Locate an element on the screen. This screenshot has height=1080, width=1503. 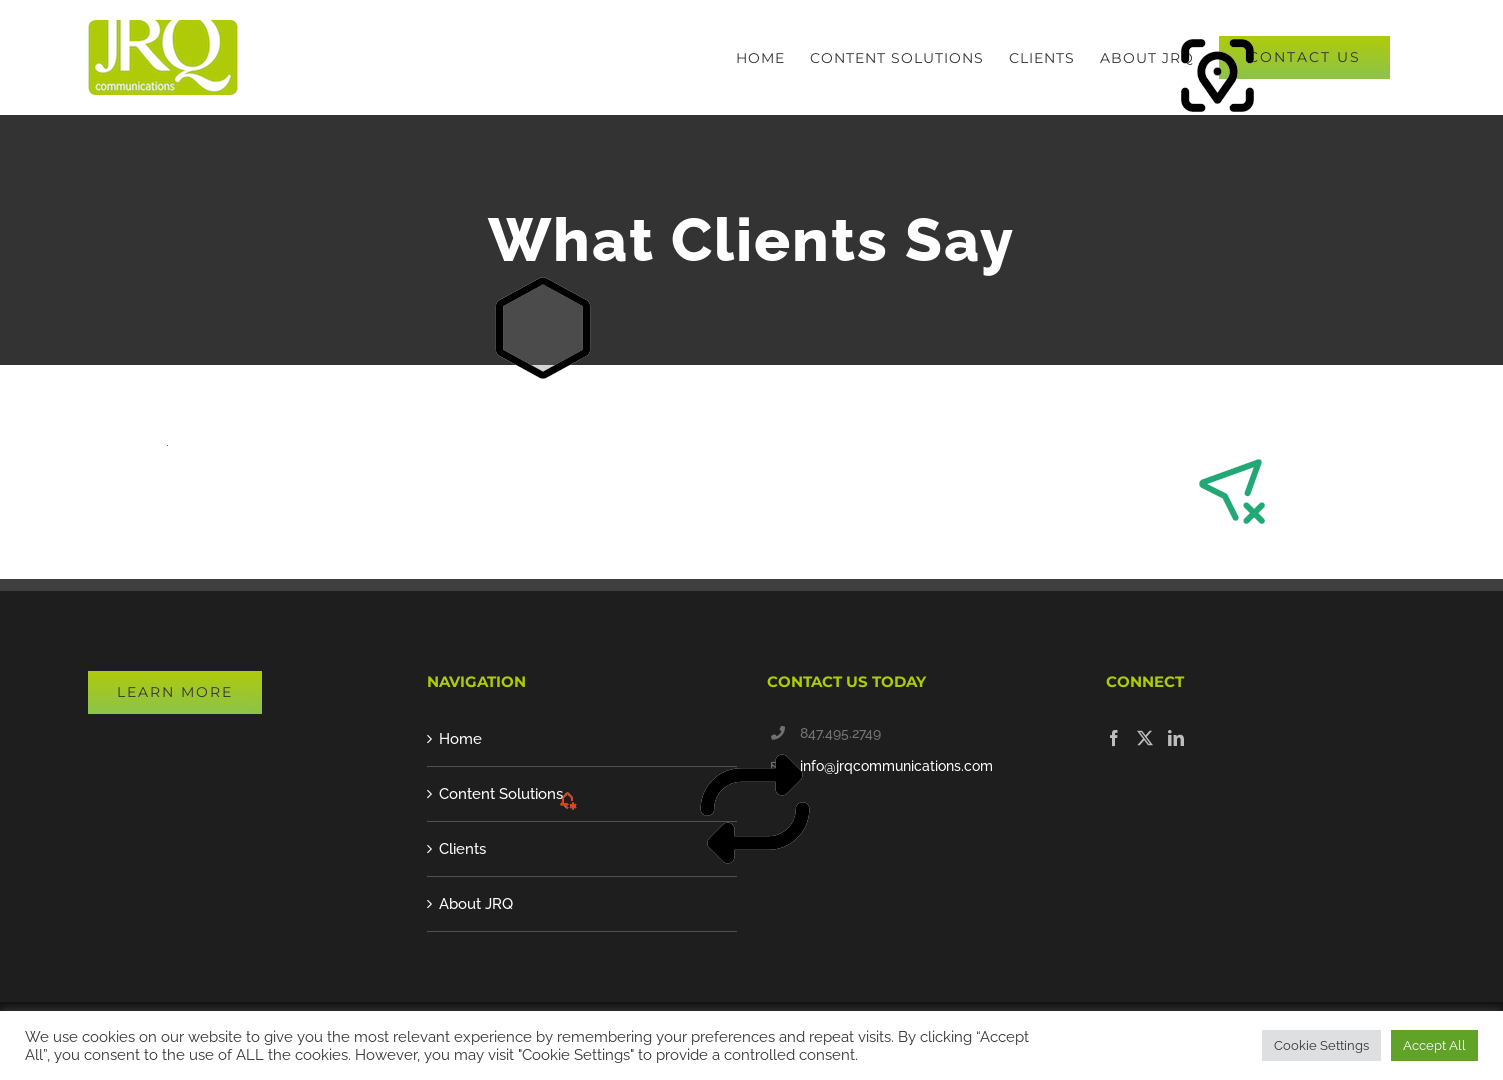
generic shape or container element is located at coordinates (543, 328).